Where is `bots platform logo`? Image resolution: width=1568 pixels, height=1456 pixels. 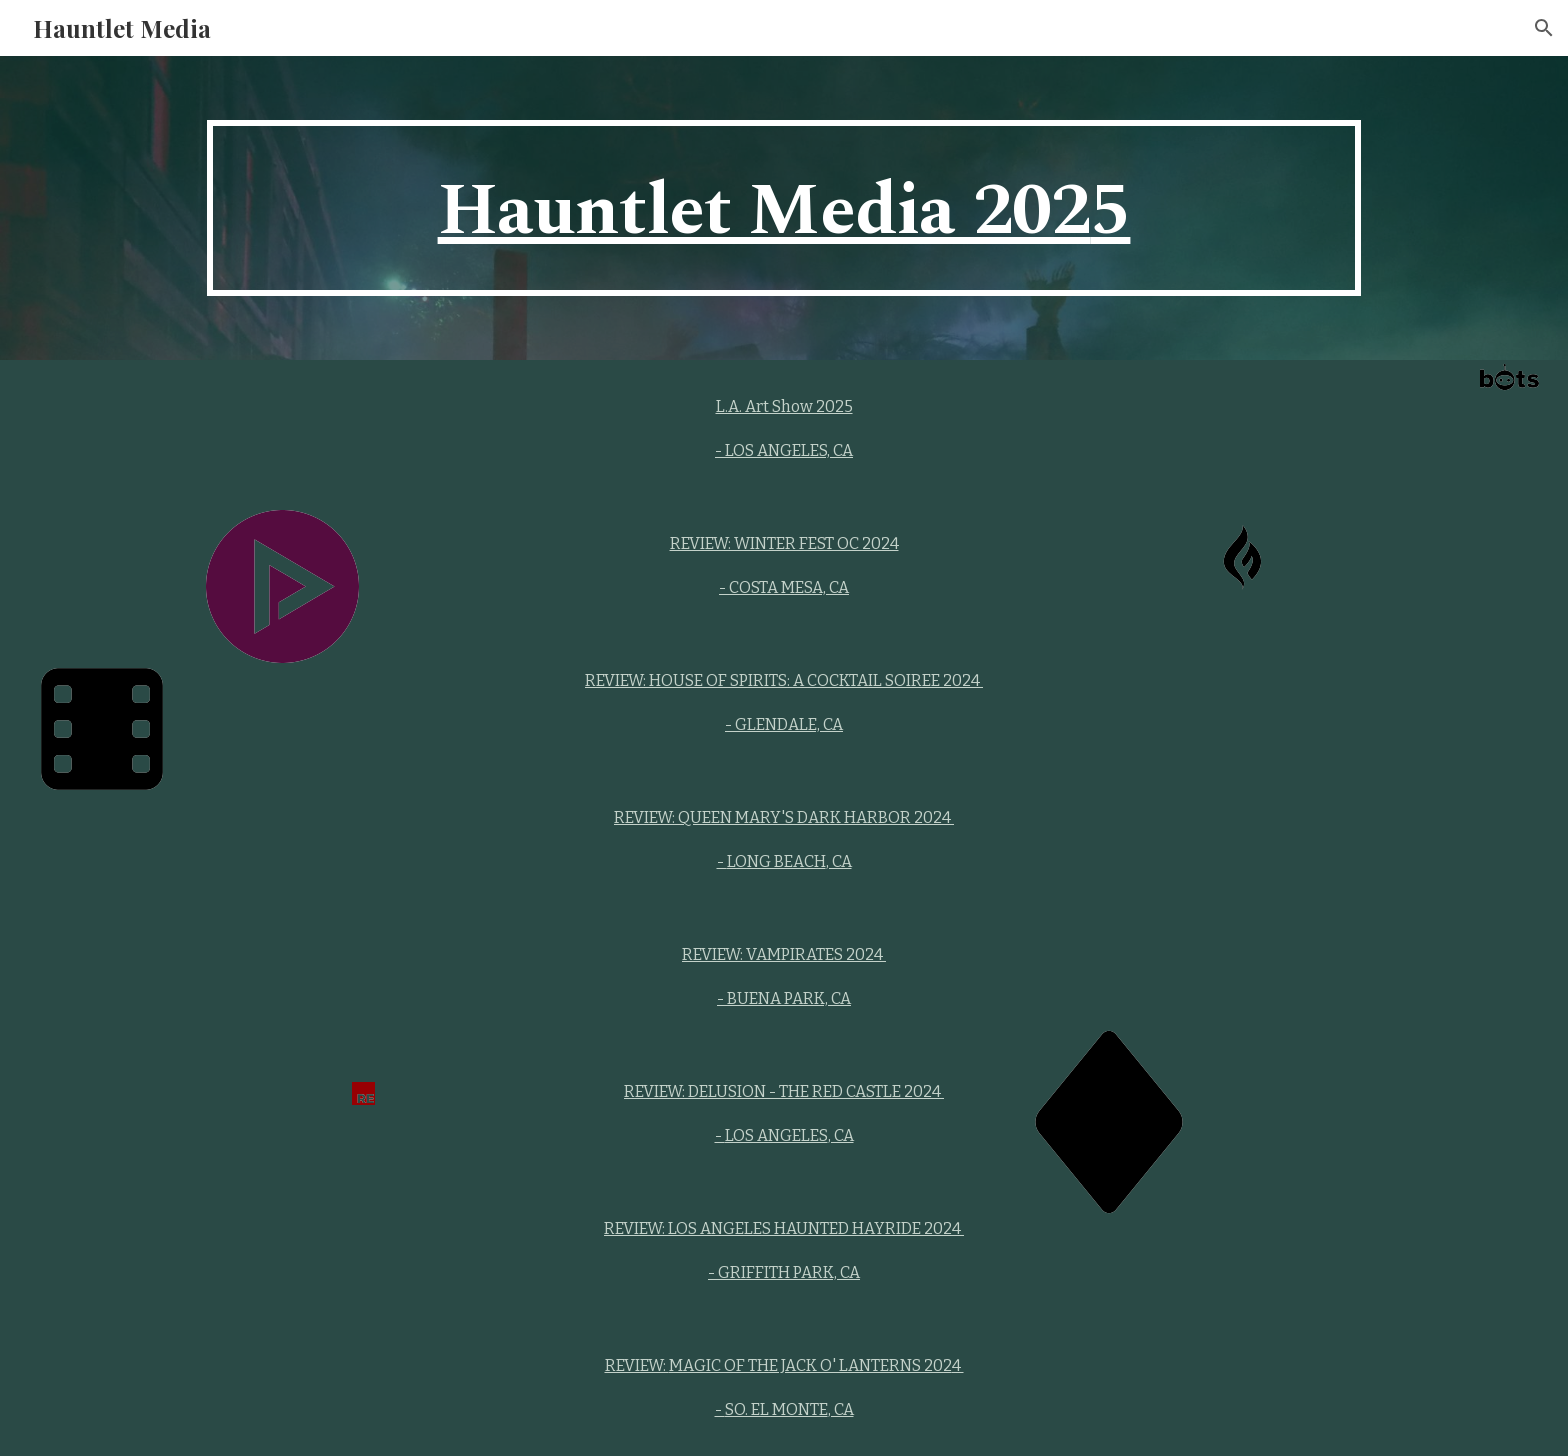 bots platform logo is located at coordinates (1509, 379).